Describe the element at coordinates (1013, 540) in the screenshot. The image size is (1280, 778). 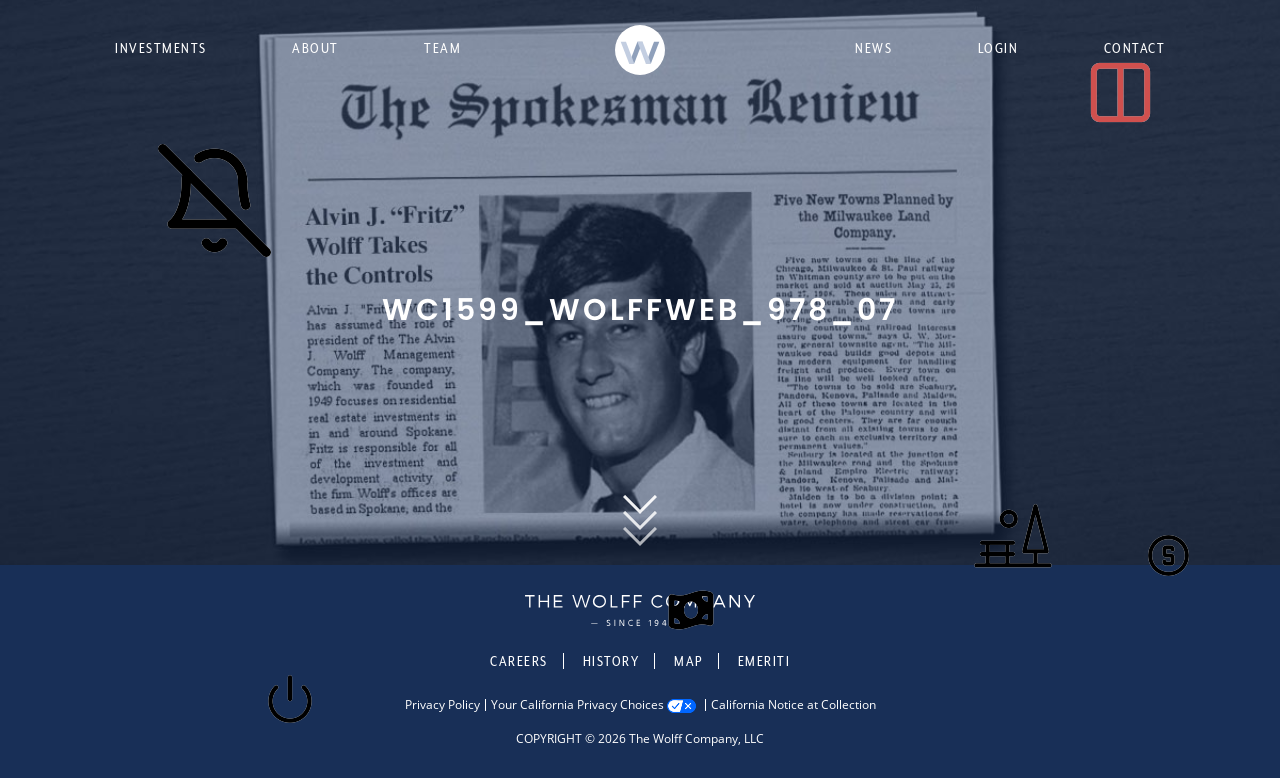
I see `view nearby parks` at that location.